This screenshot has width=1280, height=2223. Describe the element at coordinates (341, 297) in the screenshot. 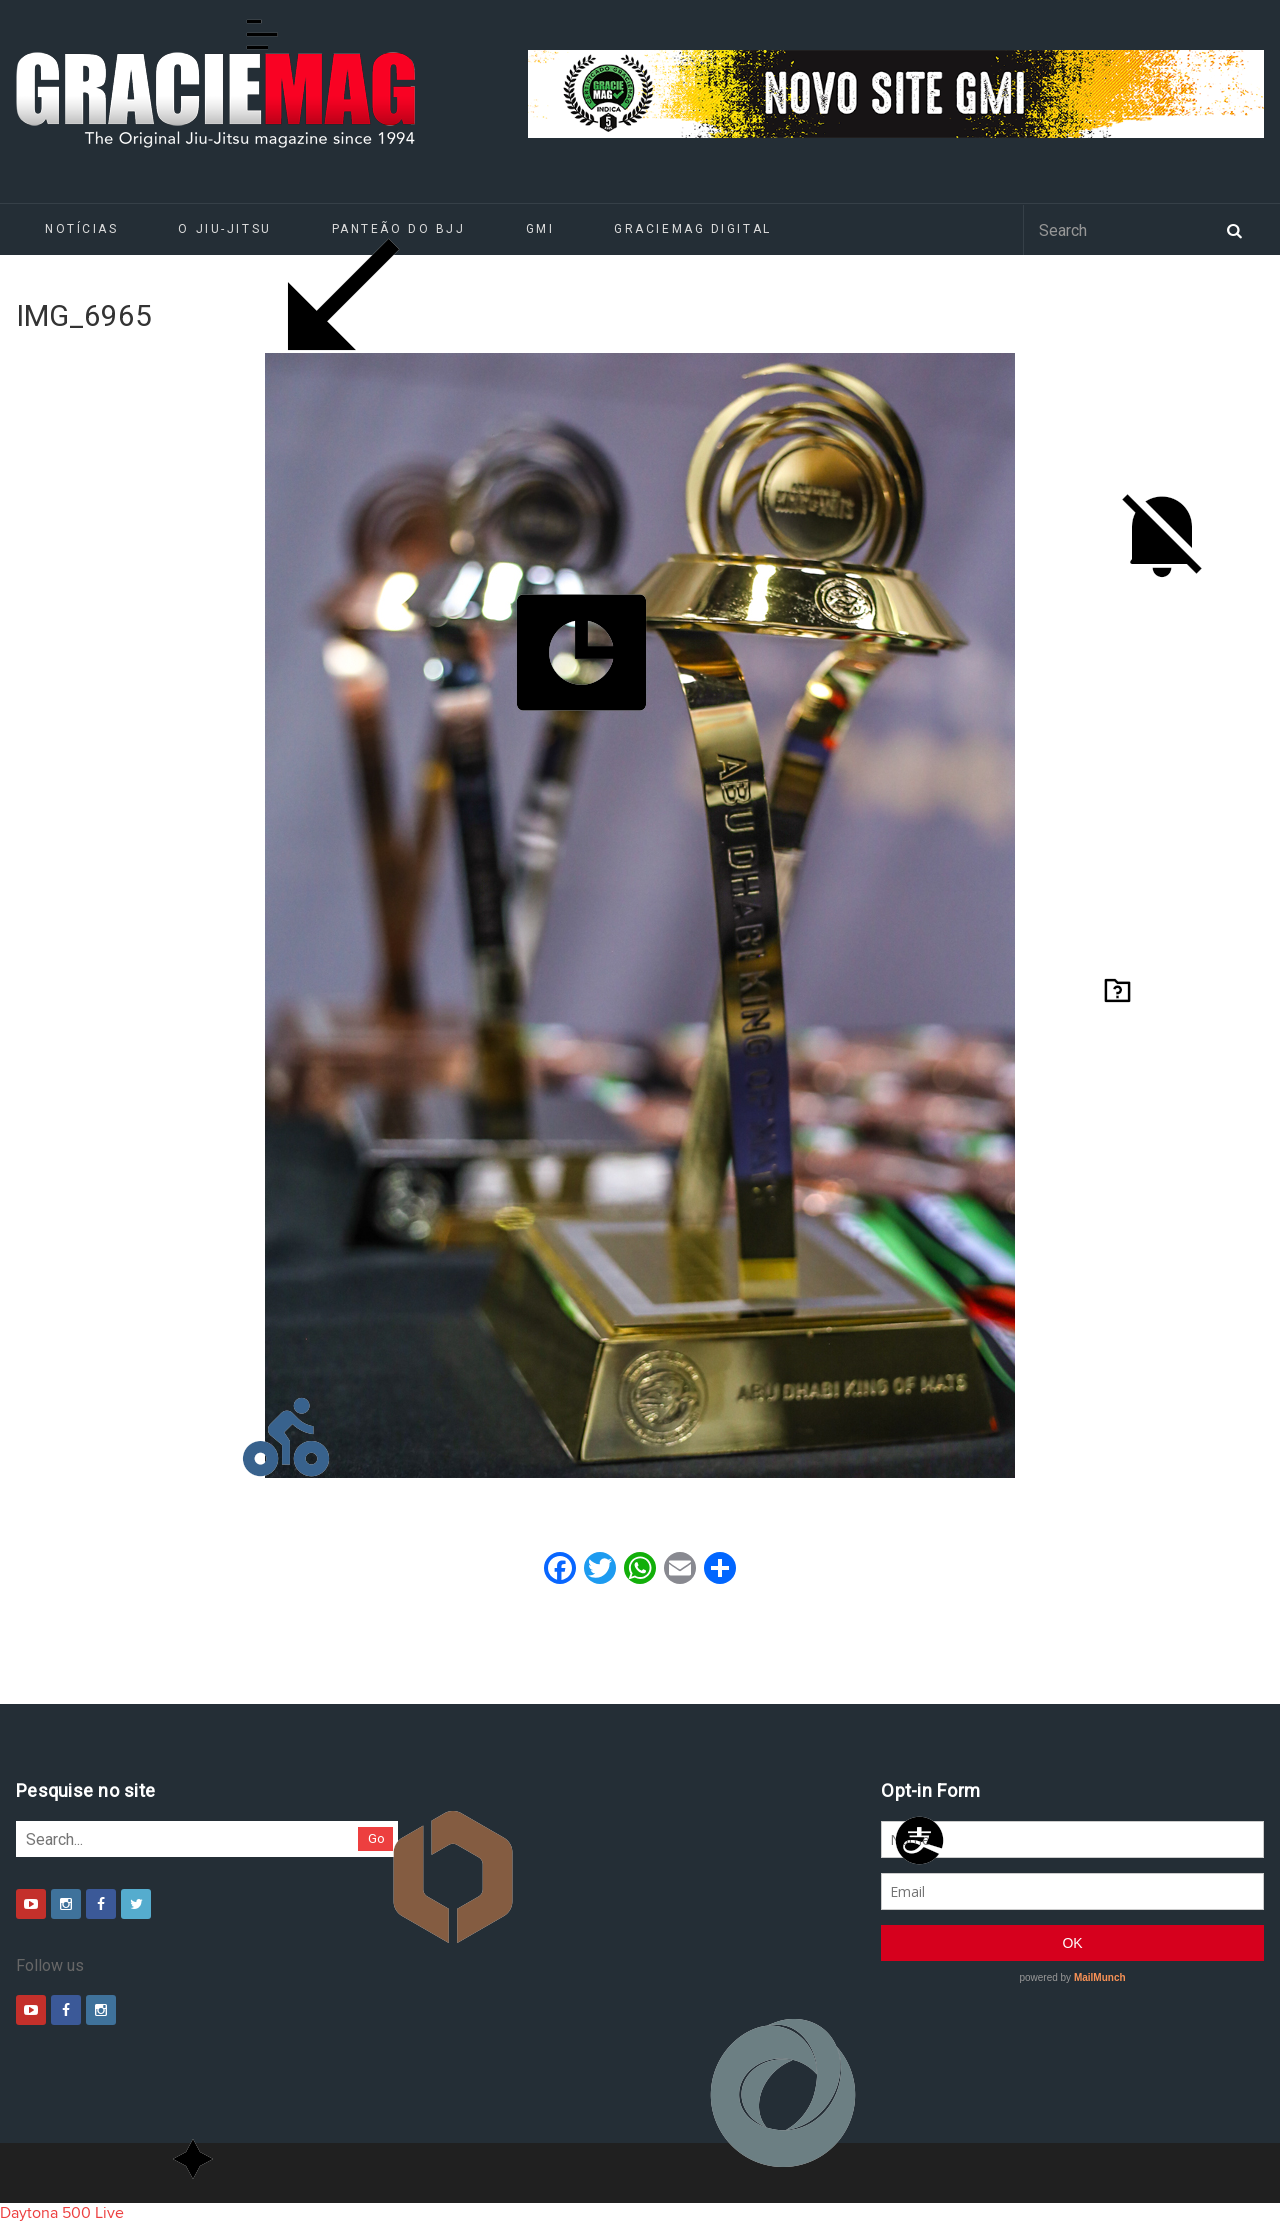

I see `navigate back and down` at that location.